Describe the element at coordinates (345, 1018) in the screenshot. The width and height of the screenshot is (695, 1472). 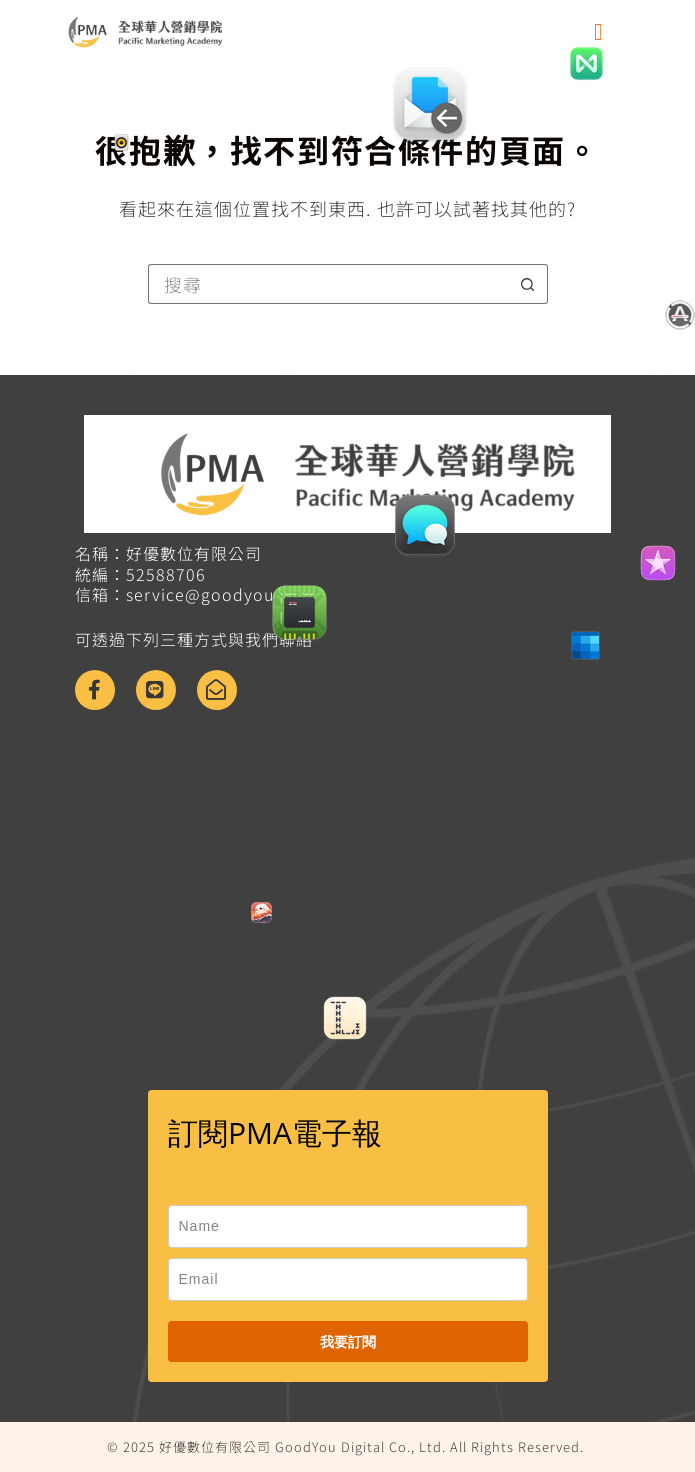
I see `open letterpress text editor app` at that location.